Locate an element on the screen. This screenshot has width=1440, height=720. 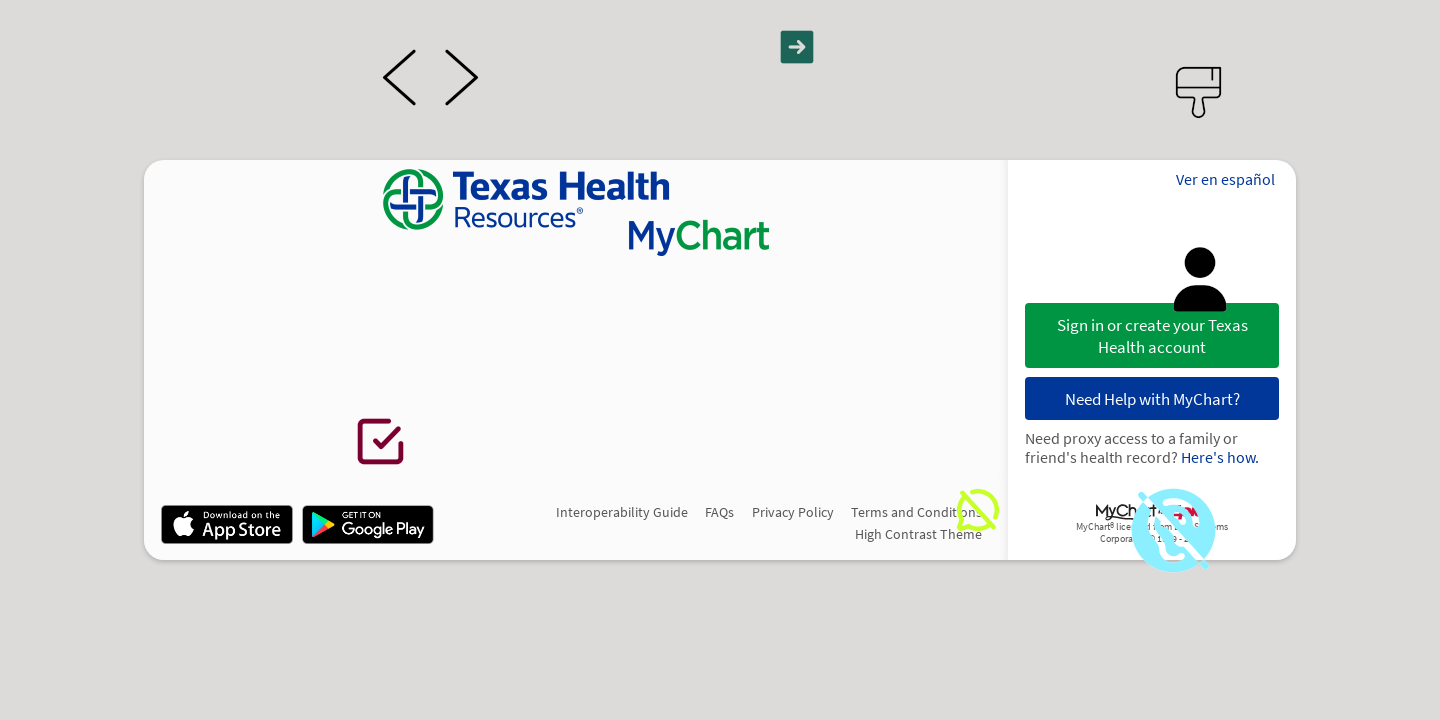
access painting or brush tools is located at coordinates (1198, 91).